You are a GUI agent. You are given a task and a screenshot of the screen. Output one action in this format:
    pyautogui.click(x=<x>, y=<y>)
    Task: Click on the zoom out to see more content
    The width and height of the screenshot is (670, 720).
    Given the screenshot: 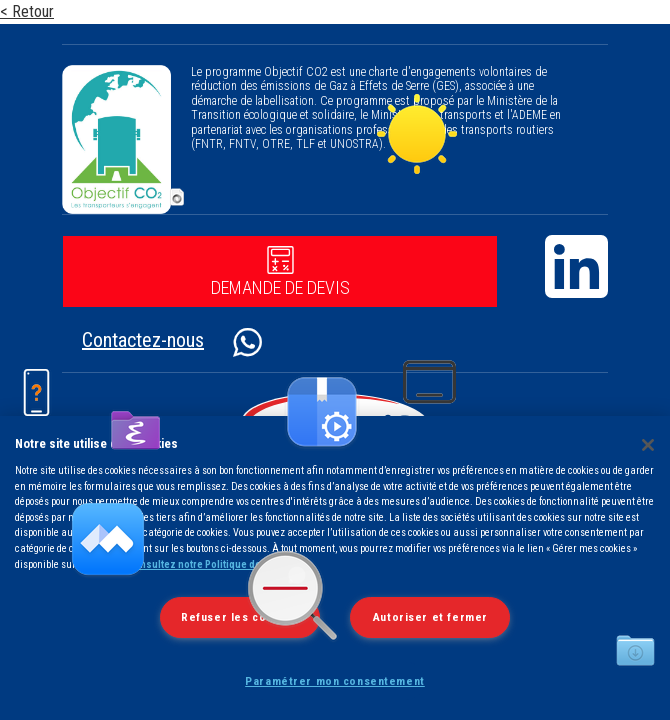 What is the action you would take?
    pyautogui.click(x=291, y=594)
    